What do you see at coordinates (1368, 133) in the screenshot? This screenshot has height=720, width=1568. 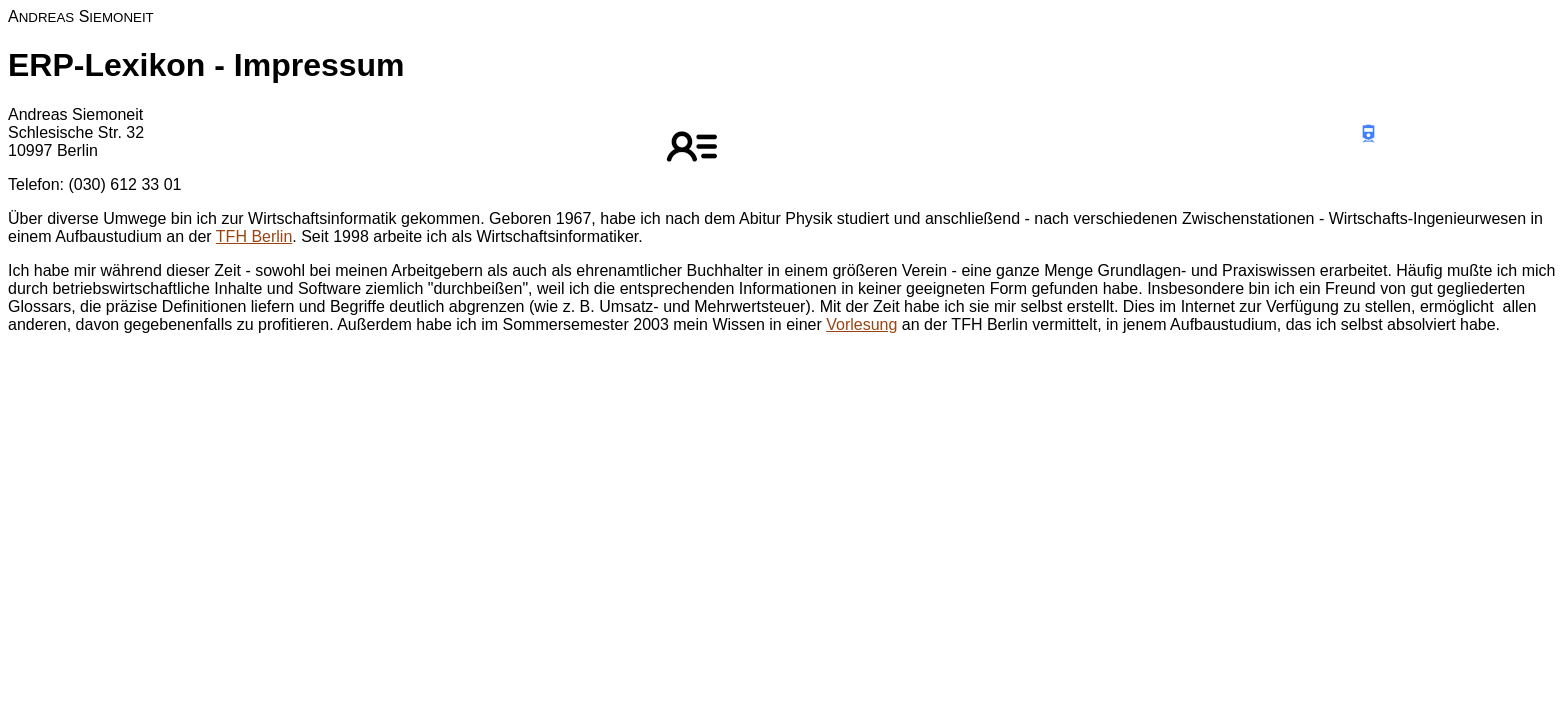 I see `view train schedules or rail services` at bounding box center [1368, 133].